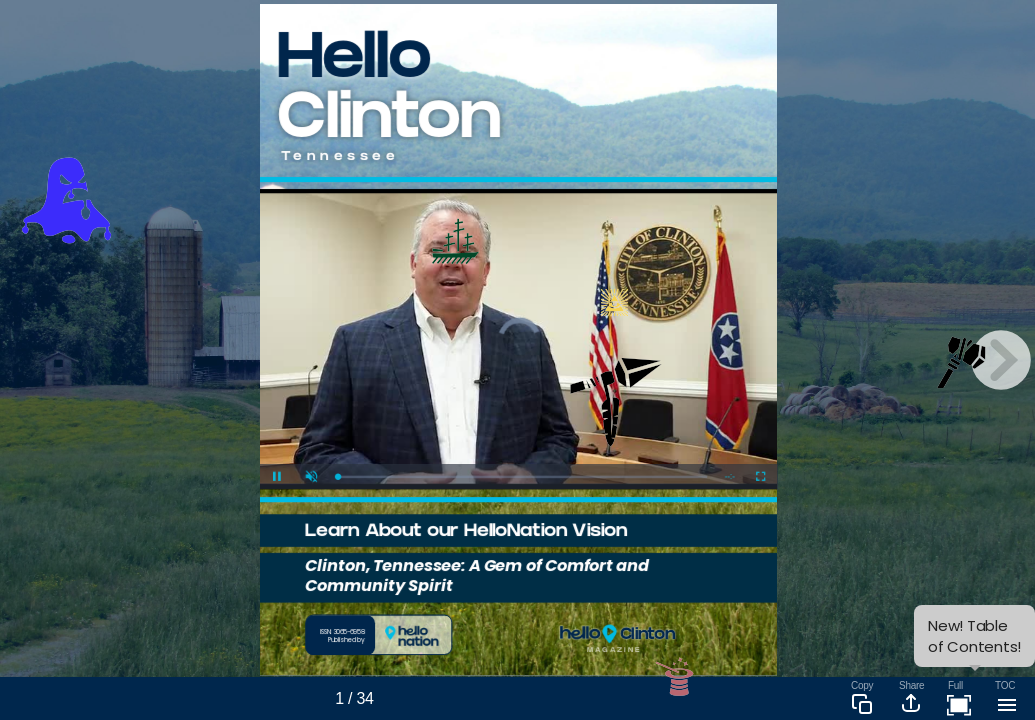 The image size is (1035, 720). Describe the element at coordinates (674, 676) in the screenshot. I see `access magic or special effects features` at that location.